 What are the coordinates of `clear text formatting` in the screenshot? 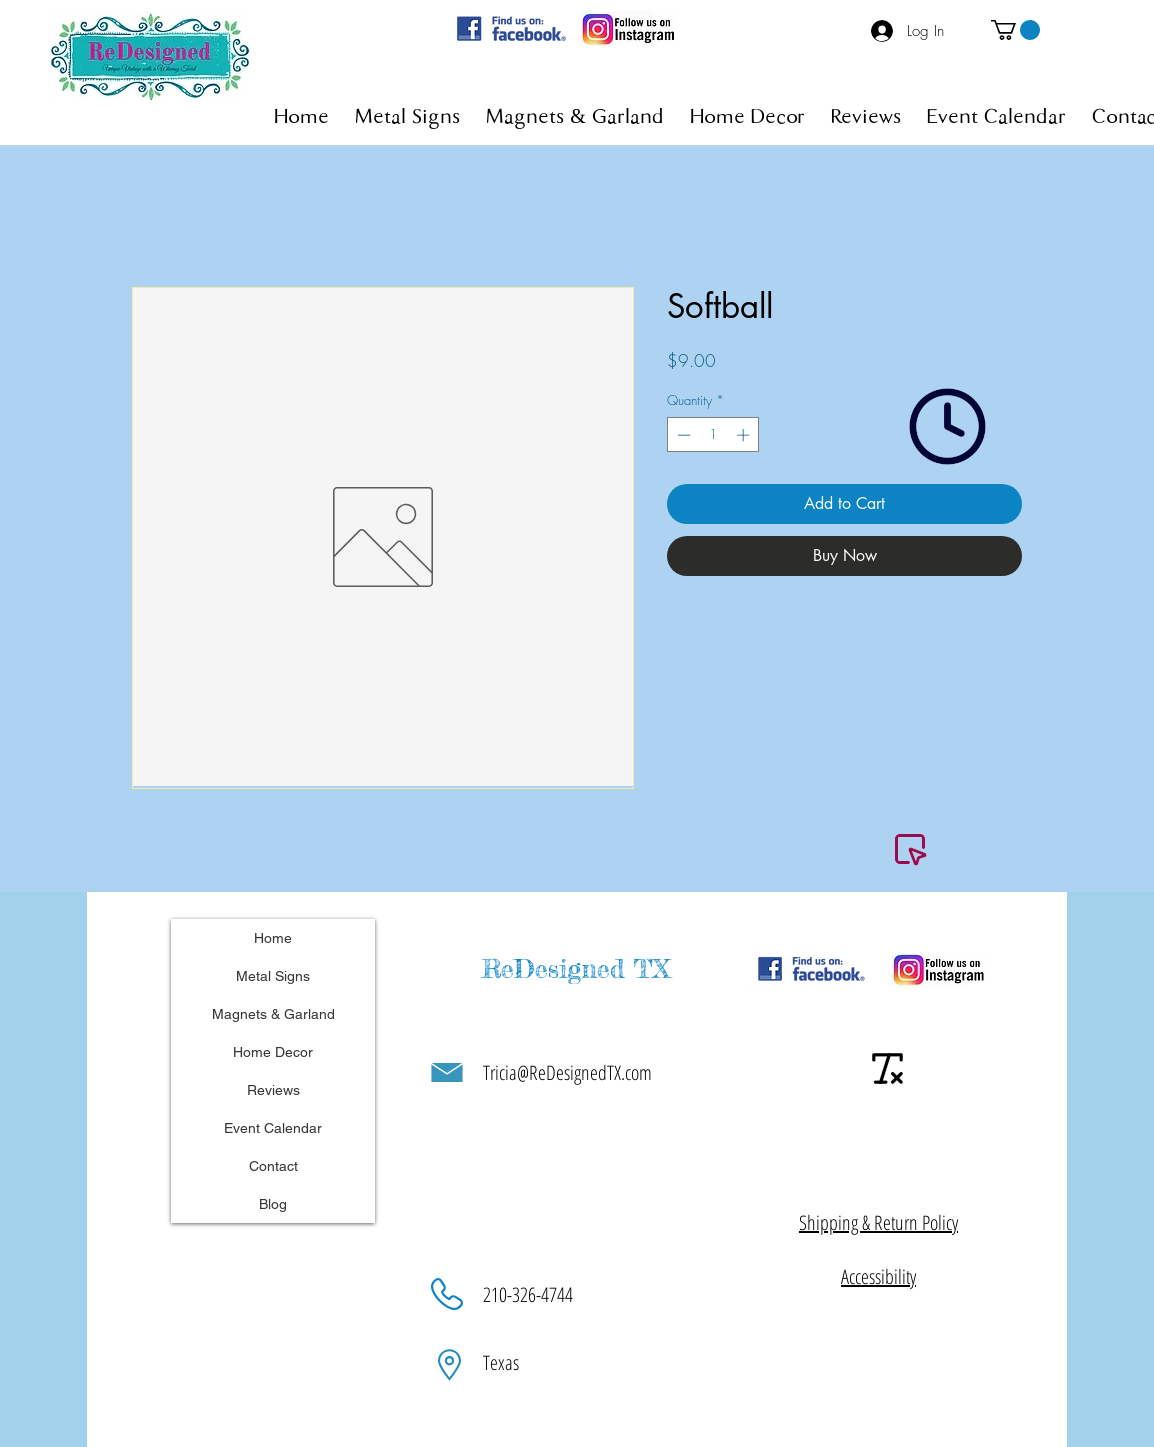 It's located at (887, 1068).